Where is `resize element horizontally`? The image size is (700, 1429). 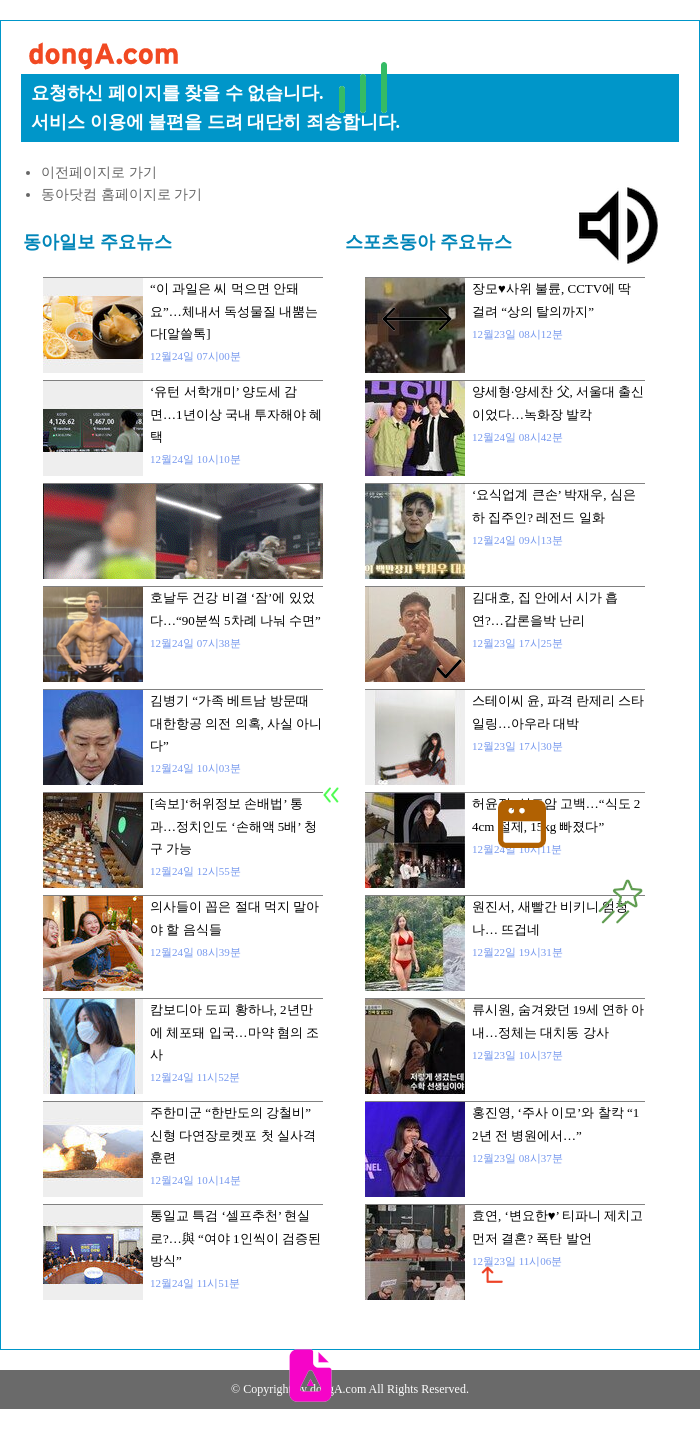 resize element horizontally is located at coordinates (417, 319).